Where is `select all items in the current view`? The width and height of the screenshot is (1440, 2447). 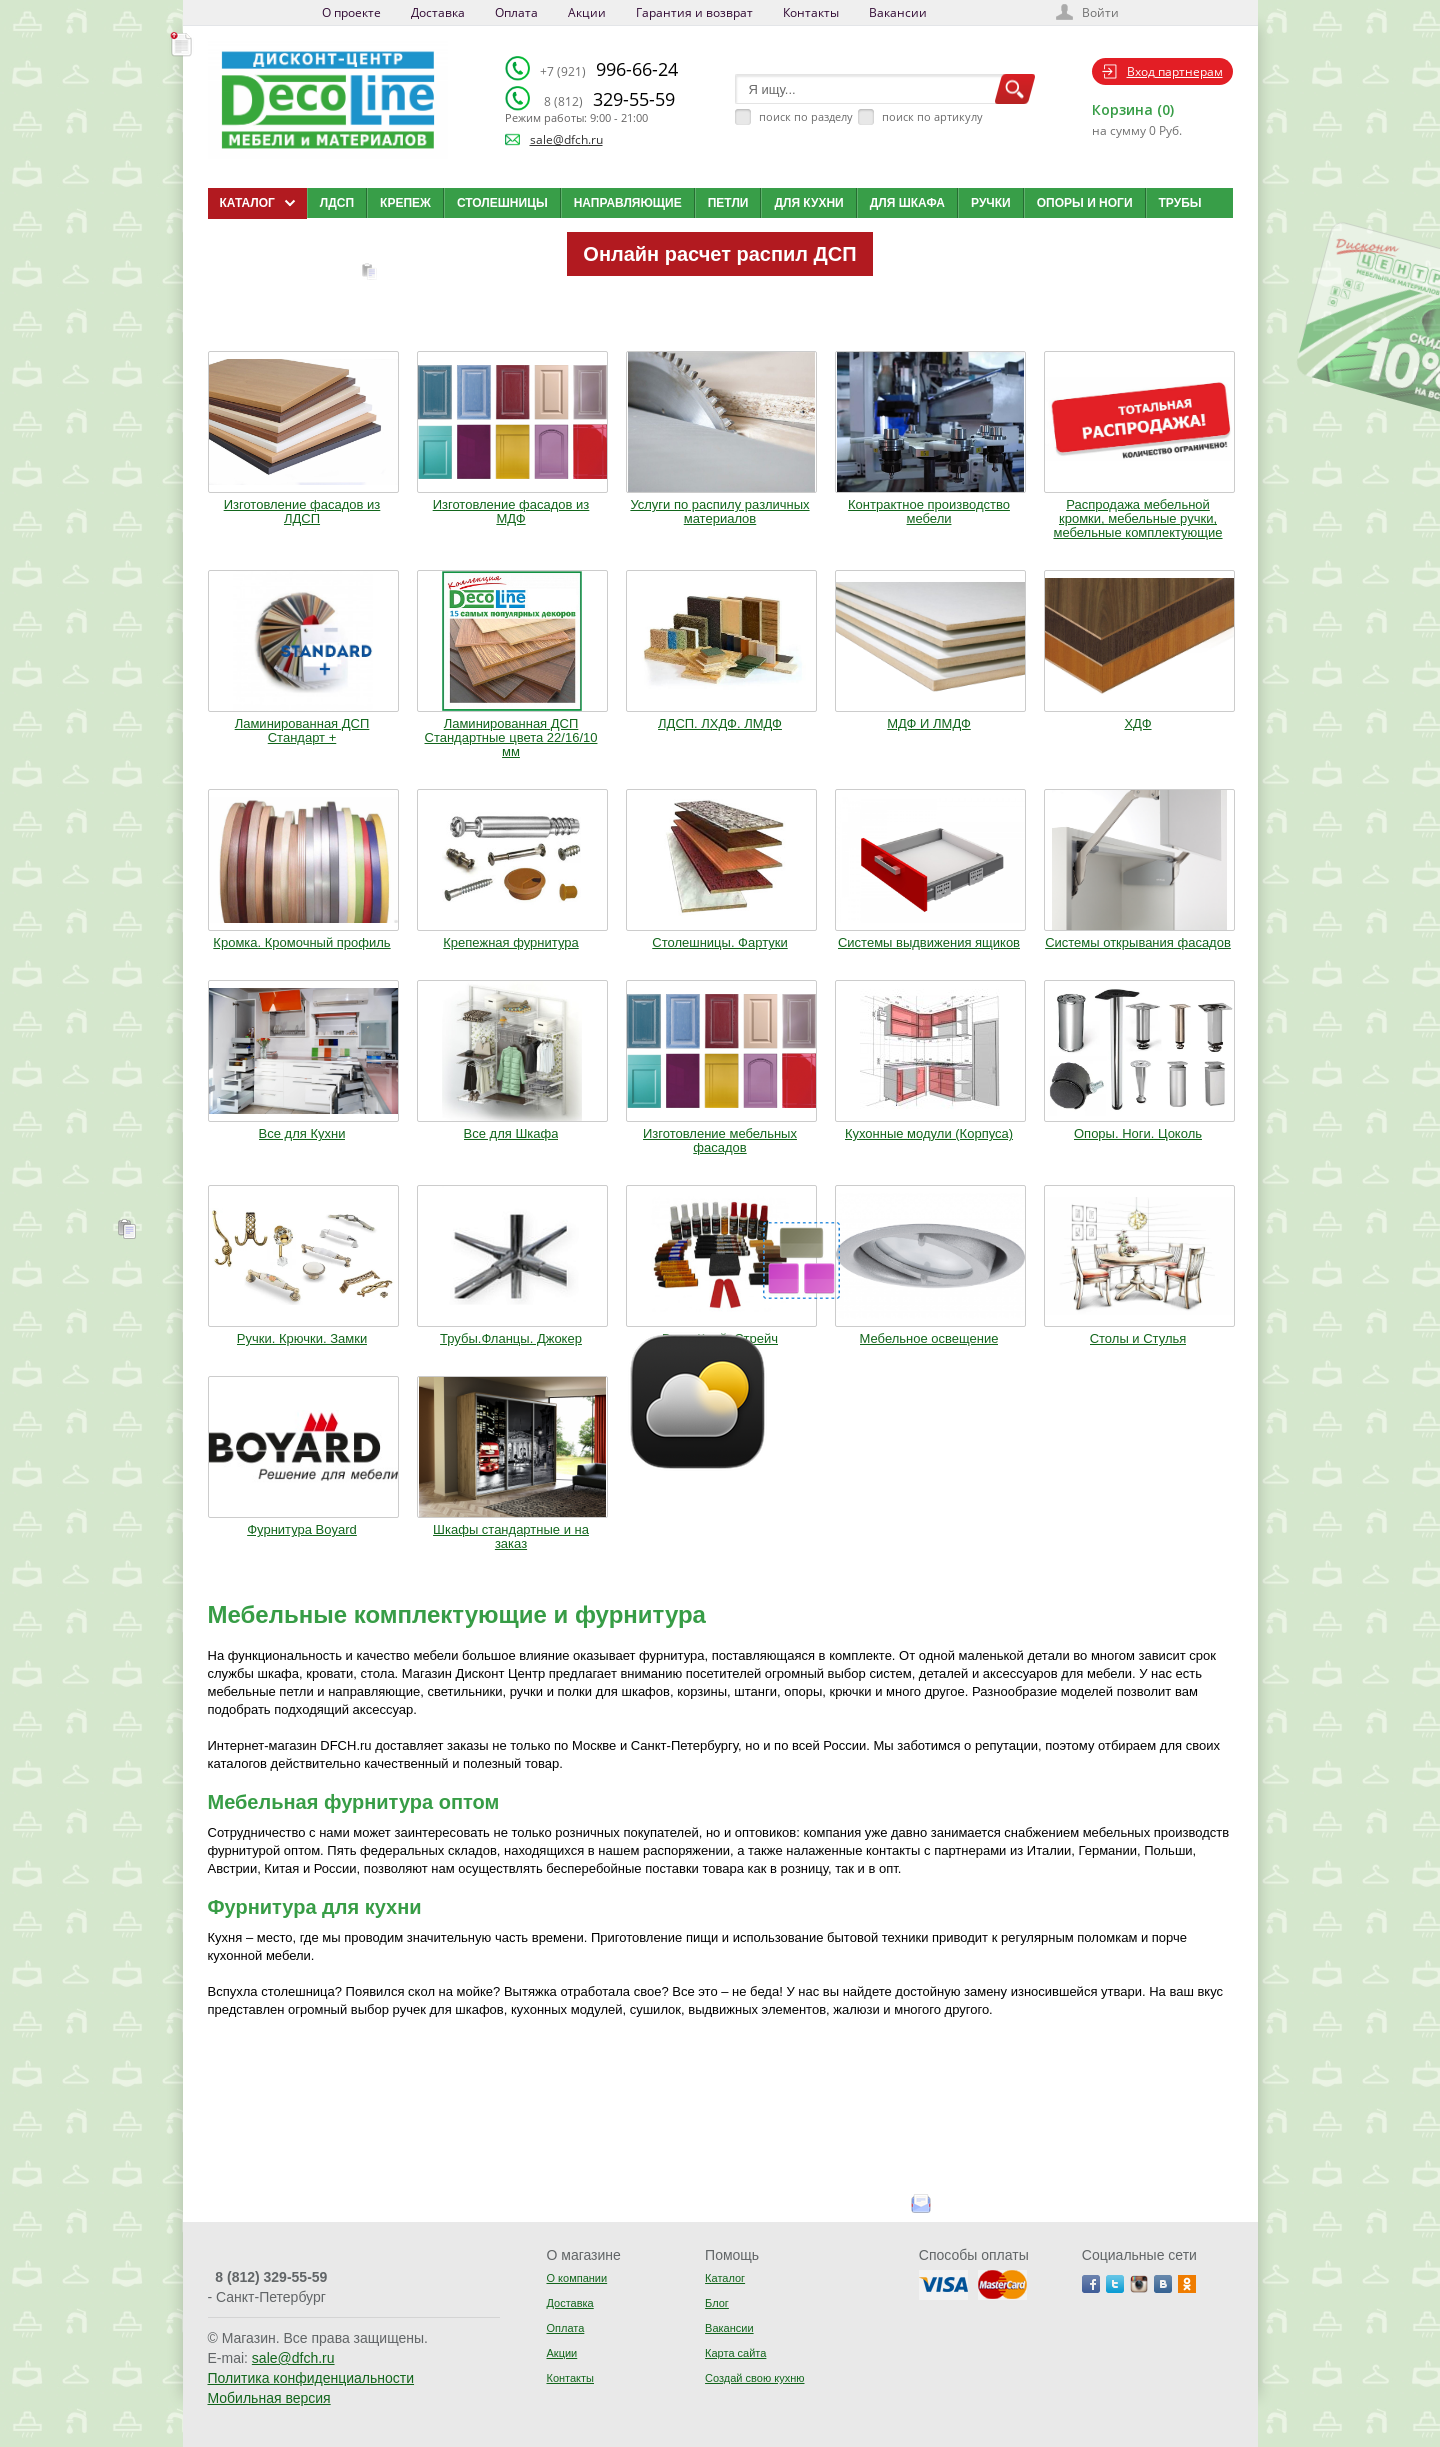 select all items in the current view is located at coordinates (801, 1260).